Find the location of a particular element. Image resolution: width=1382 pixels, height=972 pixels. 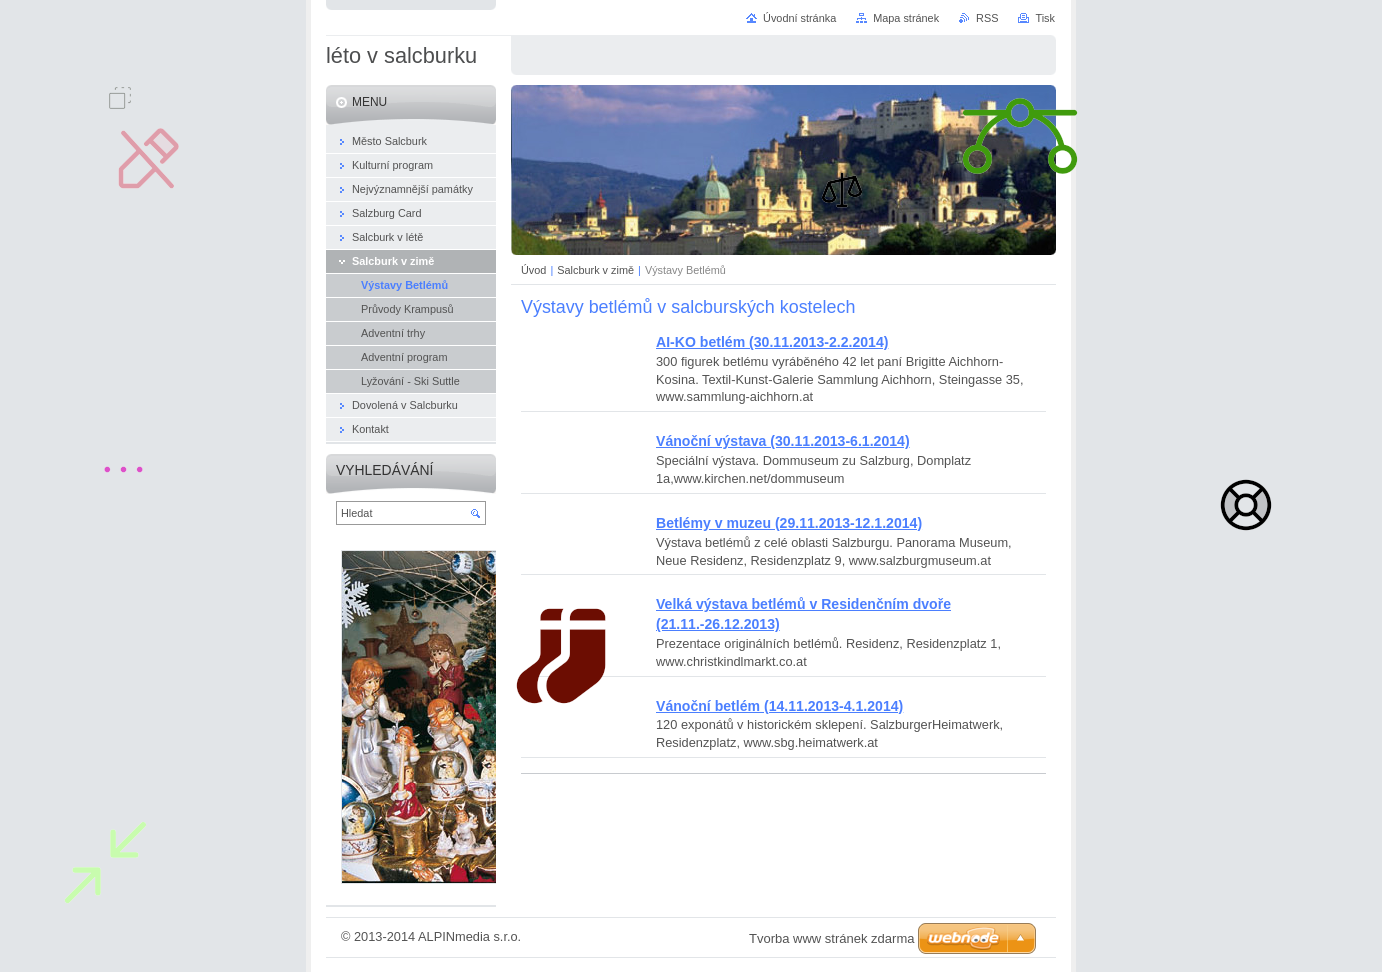

access legal or terms of service information is located at coordinates (842, 190).